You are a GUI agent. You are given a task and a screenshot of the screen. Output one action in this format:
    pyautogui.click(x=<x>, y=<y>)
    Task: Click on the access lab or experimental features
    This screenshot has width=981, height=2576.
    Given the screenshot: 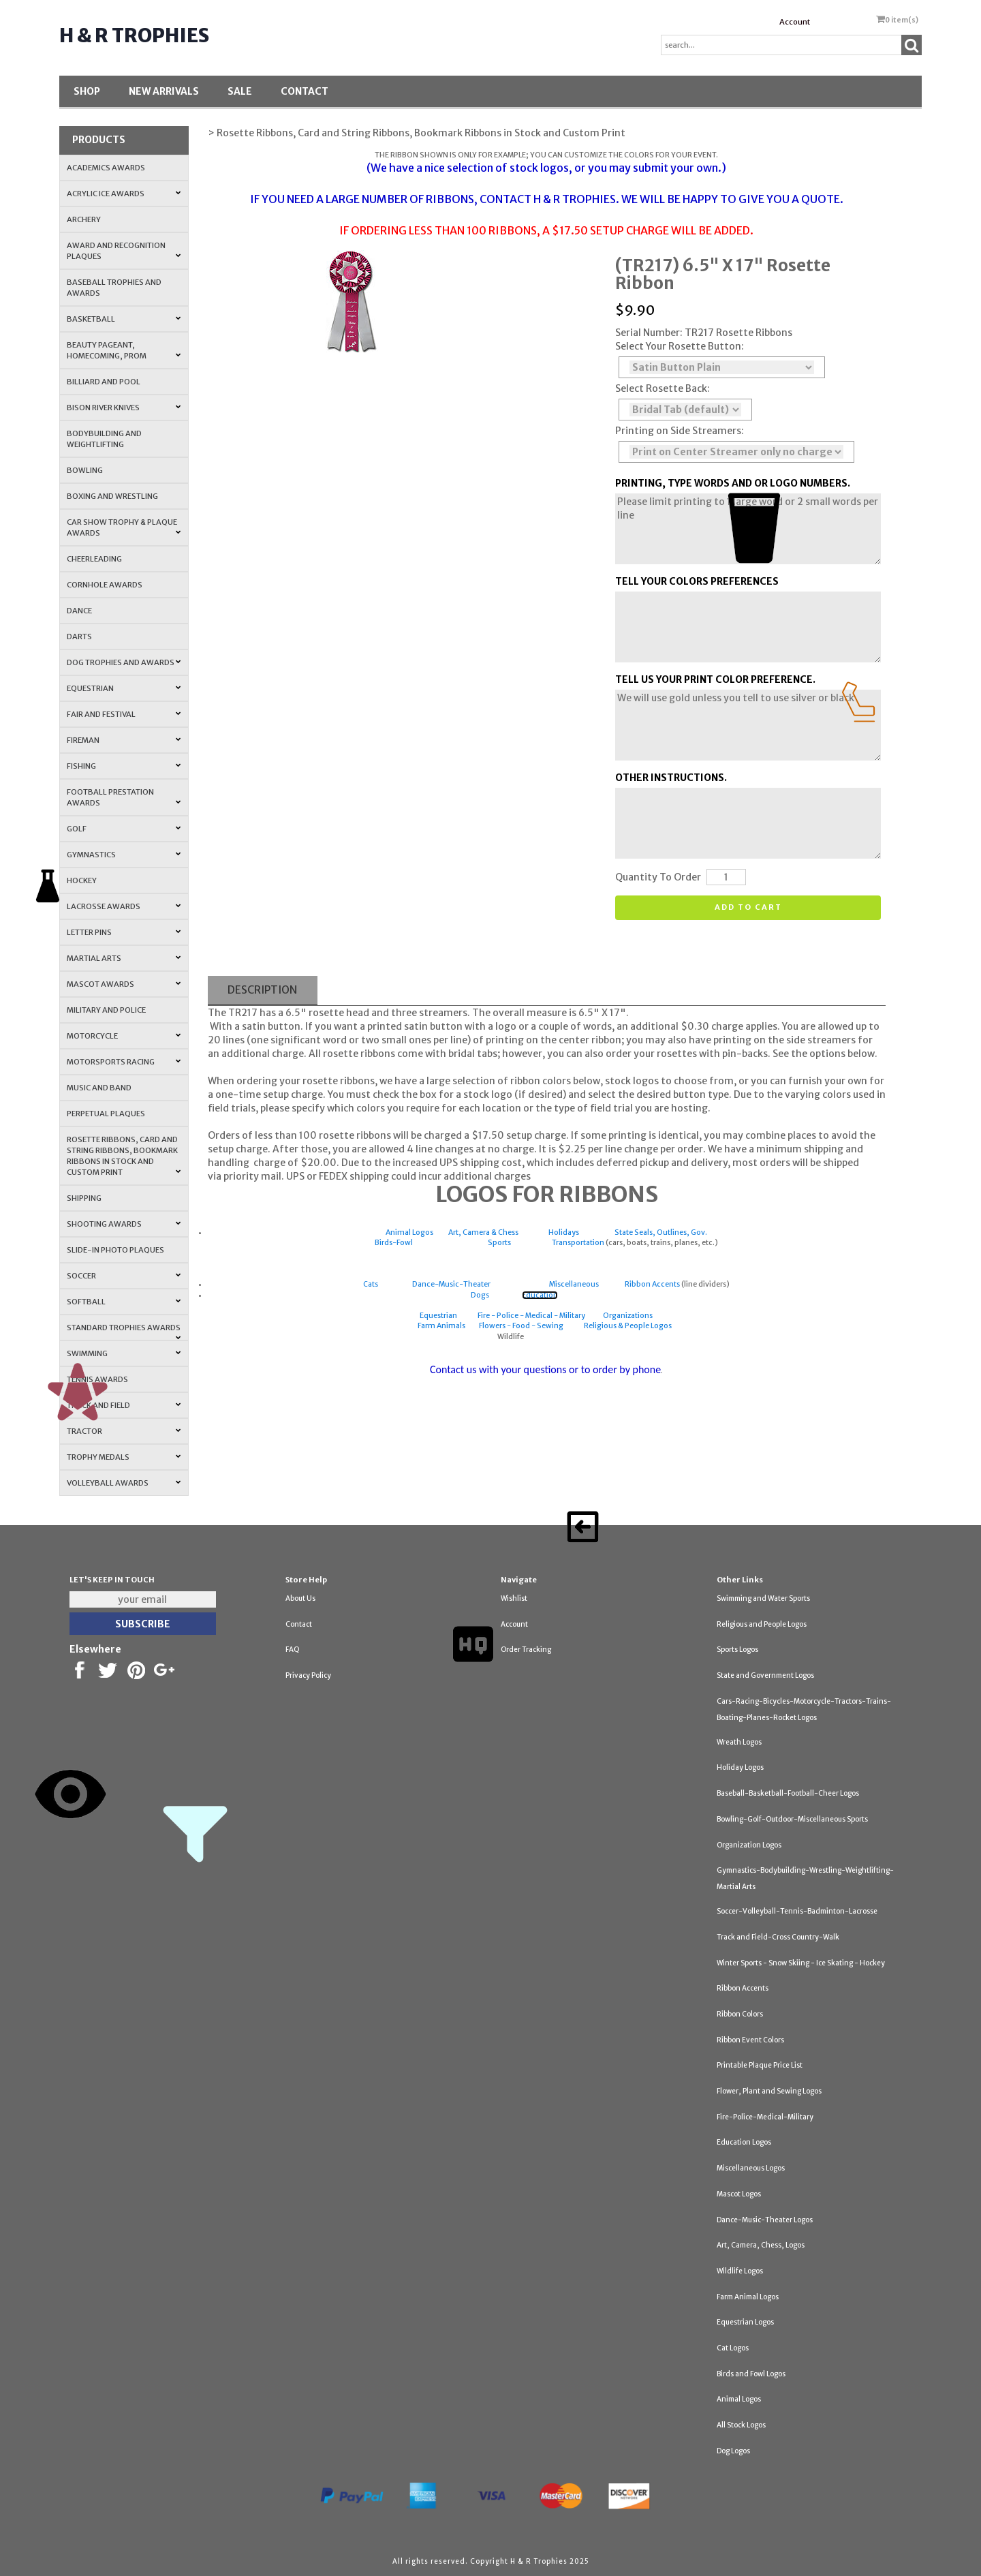 What is the action you would take?
    pyautogui.click(x=48, y=886)
    